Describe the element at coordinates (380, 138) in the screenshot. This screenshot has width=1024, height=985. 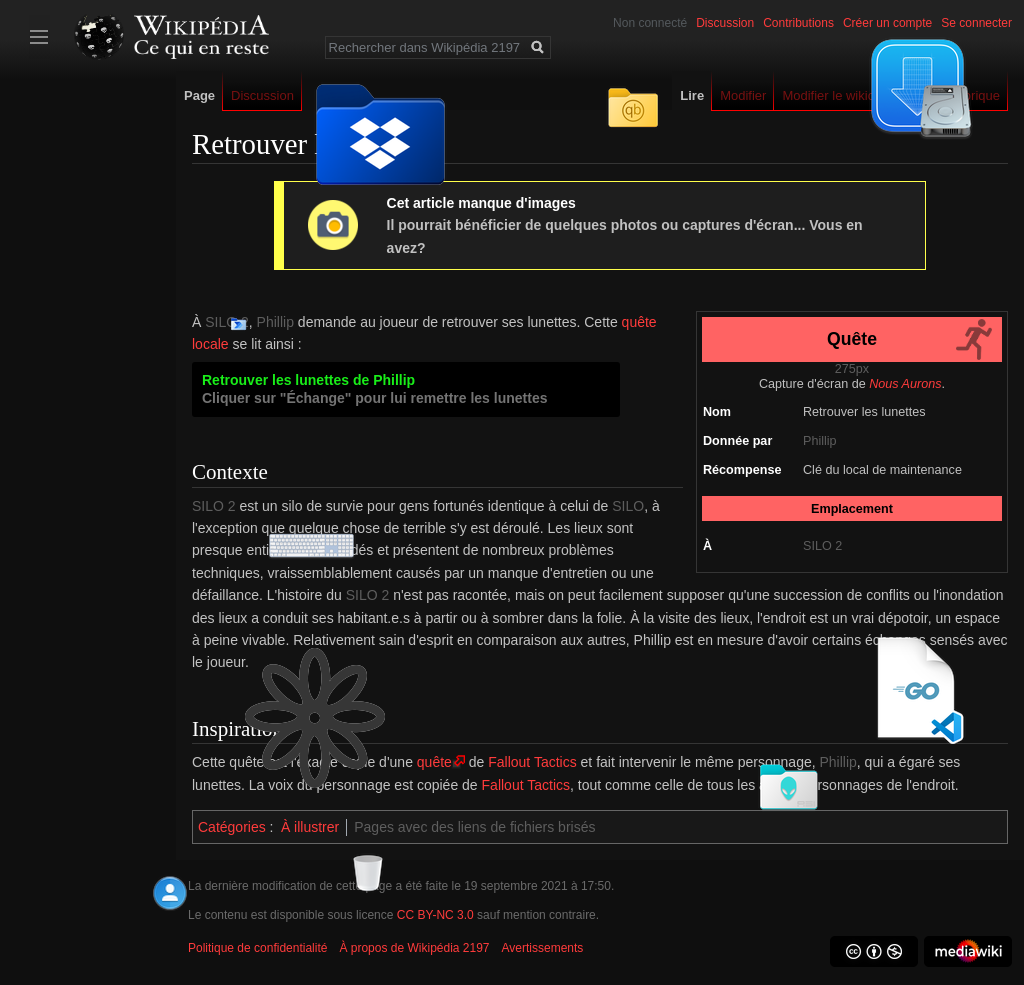
I see `open your Dropbox synced folder` at that location.